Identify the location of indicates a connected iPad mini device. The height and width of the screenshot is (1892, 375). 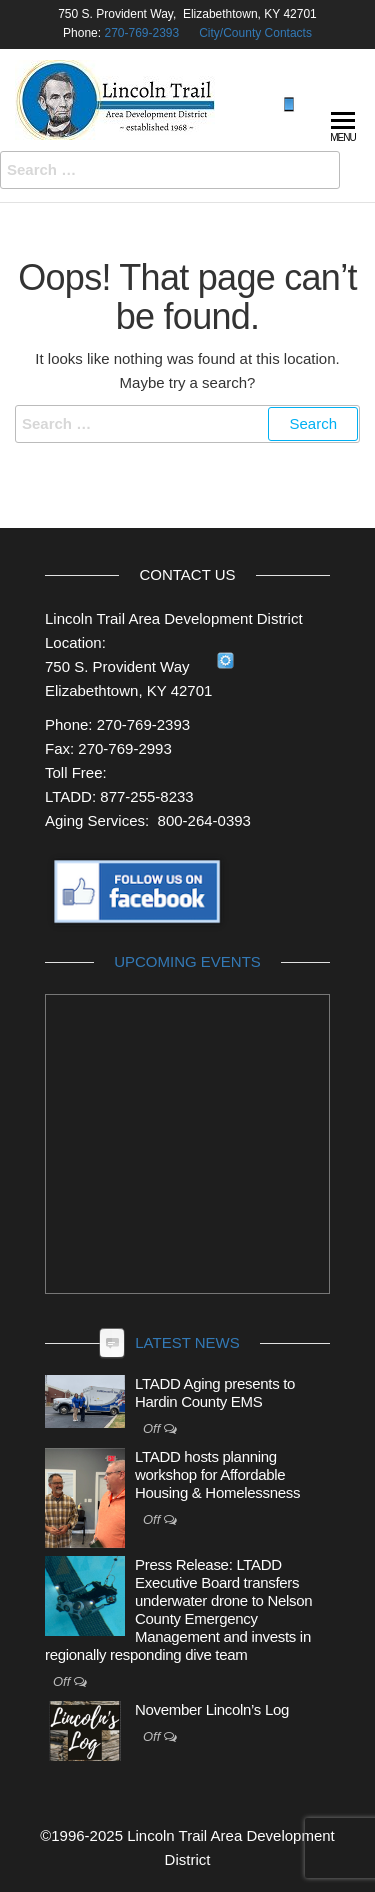
(289, 103).